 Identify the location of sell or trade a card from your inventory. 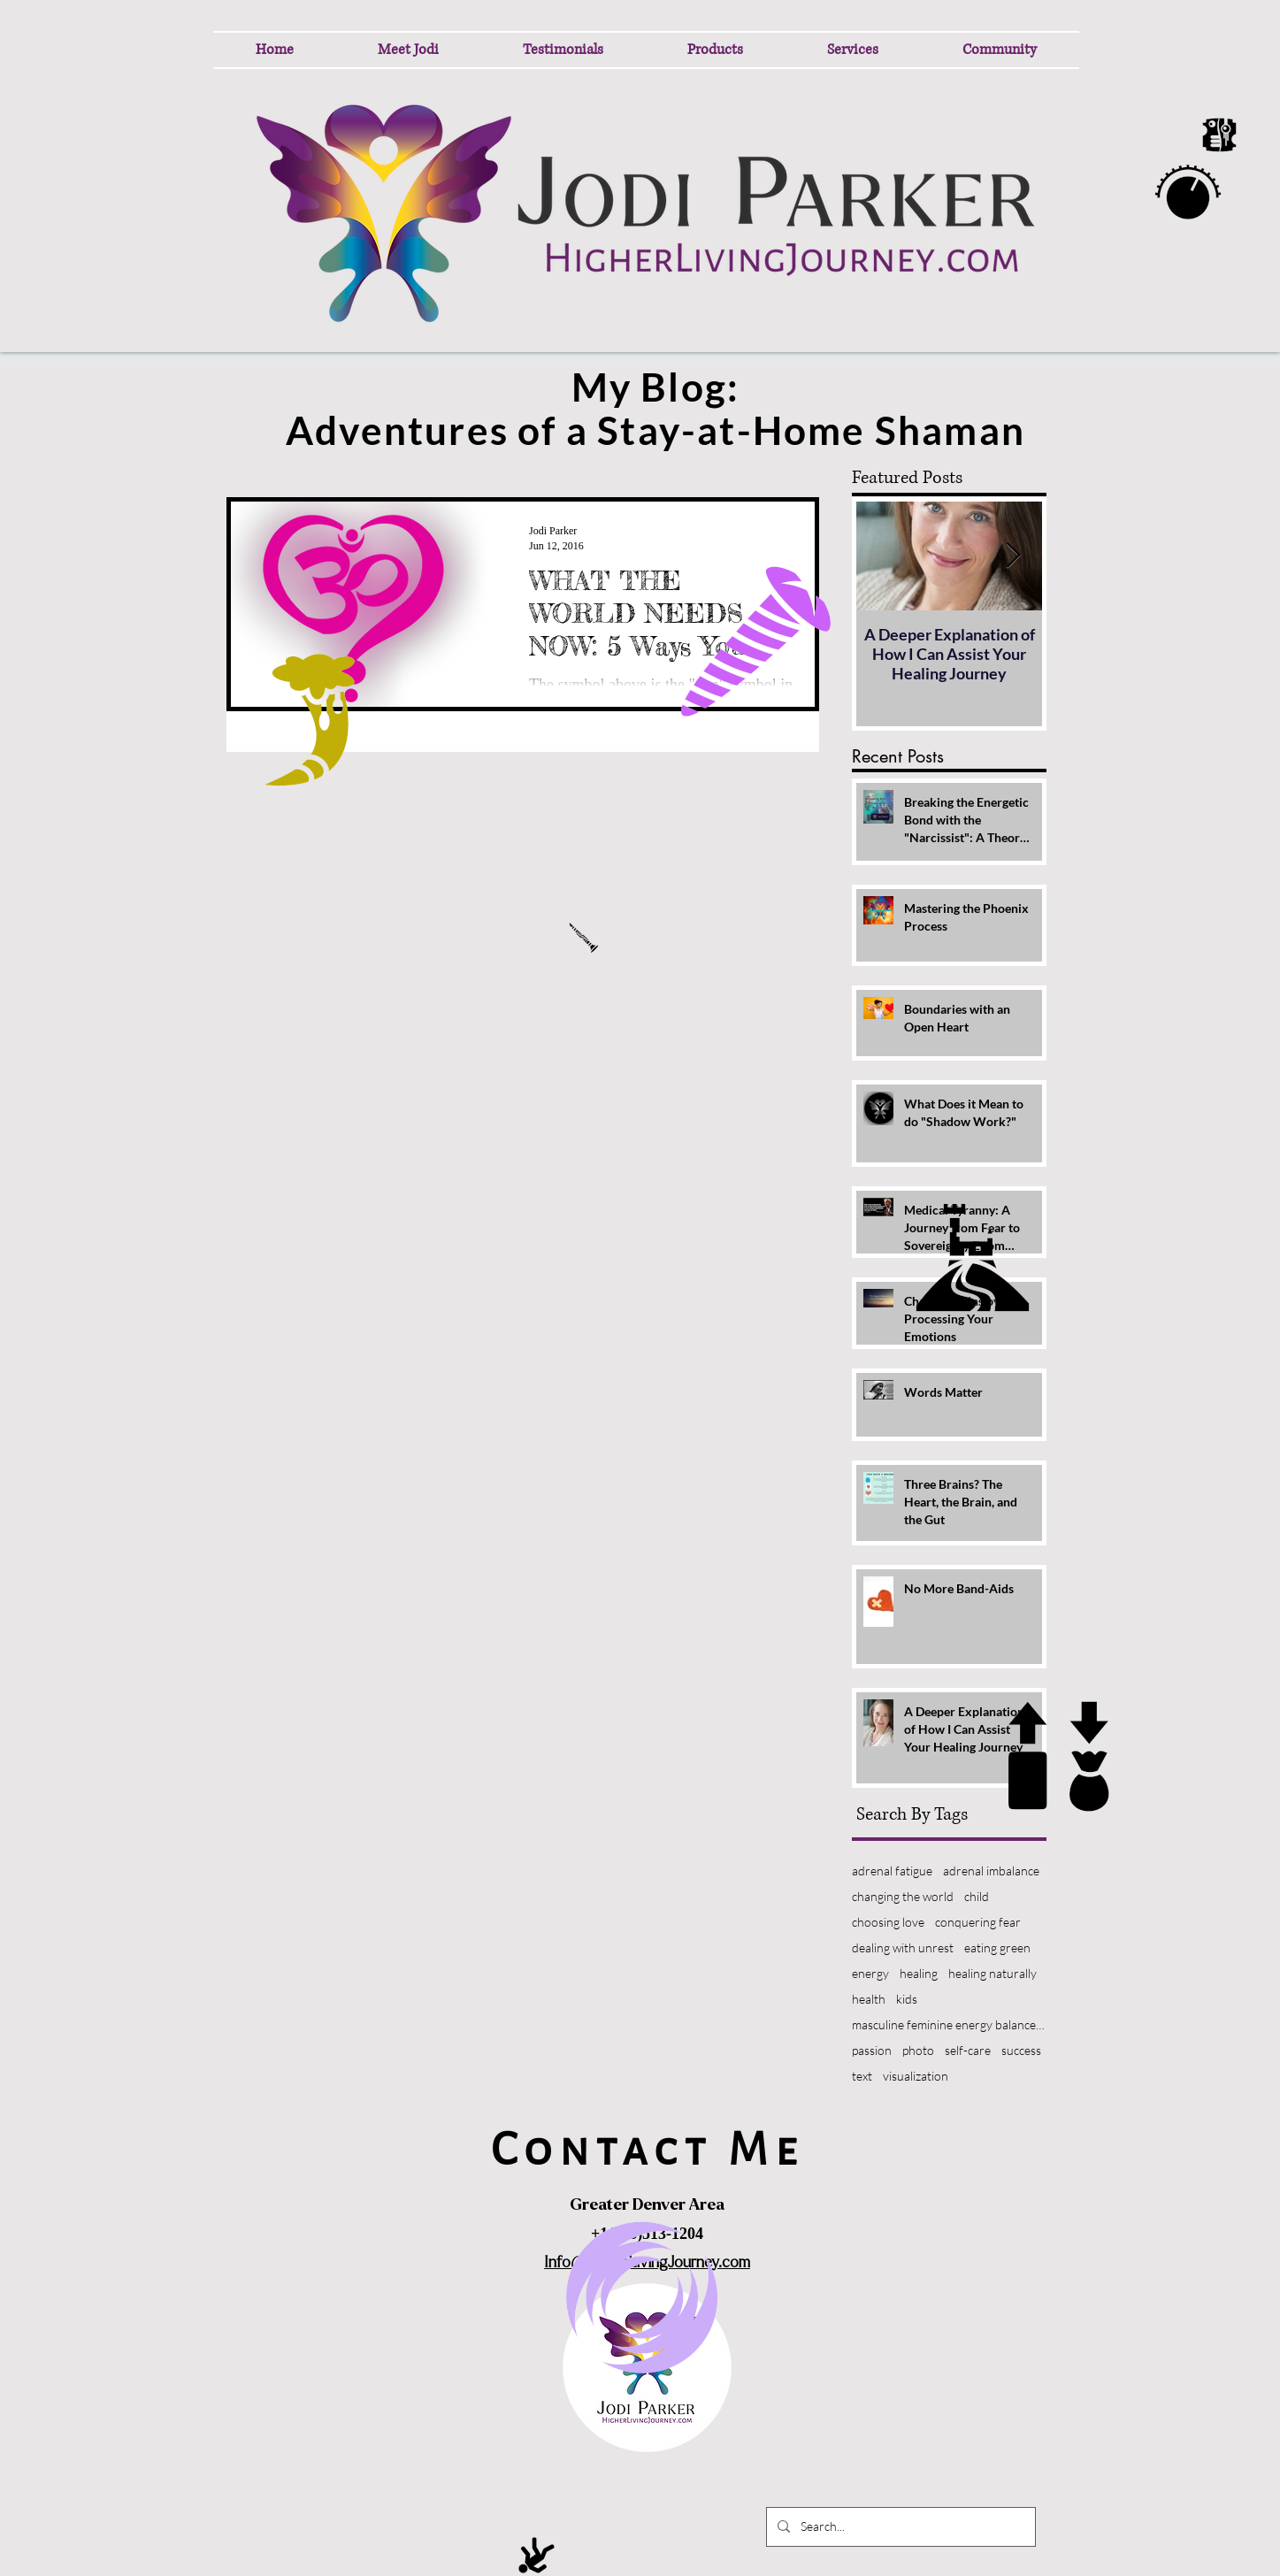
(1058, 1755).